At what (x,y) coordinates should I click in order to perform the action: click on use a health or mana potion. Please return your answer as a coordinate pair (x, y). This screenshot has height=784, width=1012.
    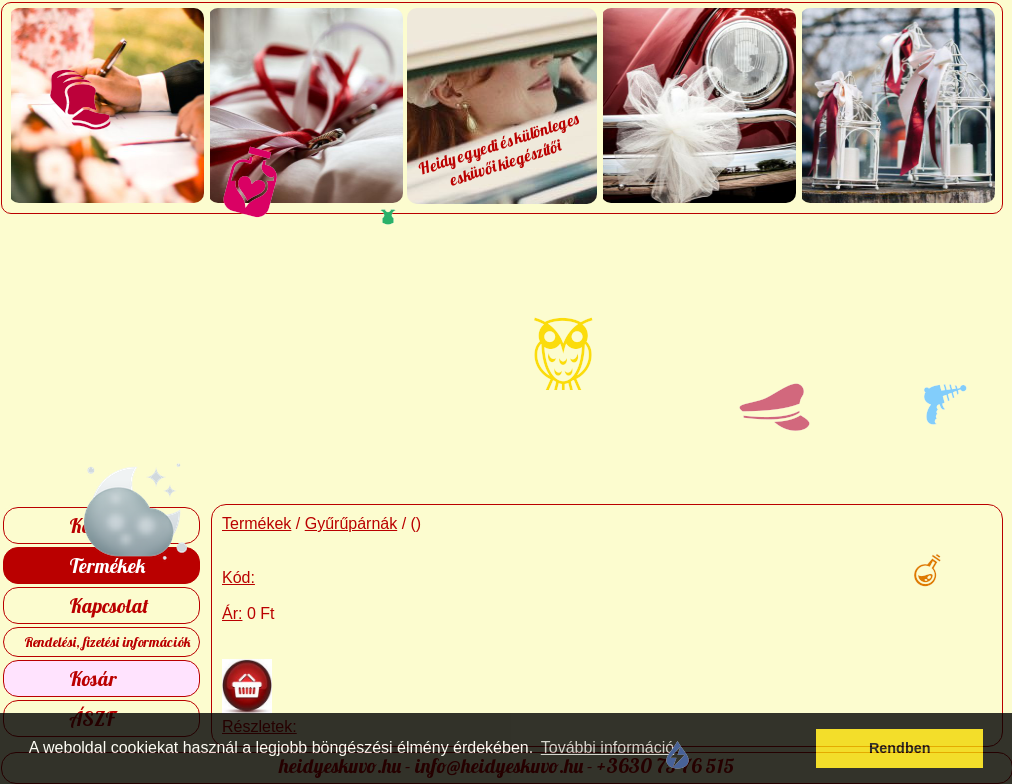
    Looking at the image, I should click on (928, 570).